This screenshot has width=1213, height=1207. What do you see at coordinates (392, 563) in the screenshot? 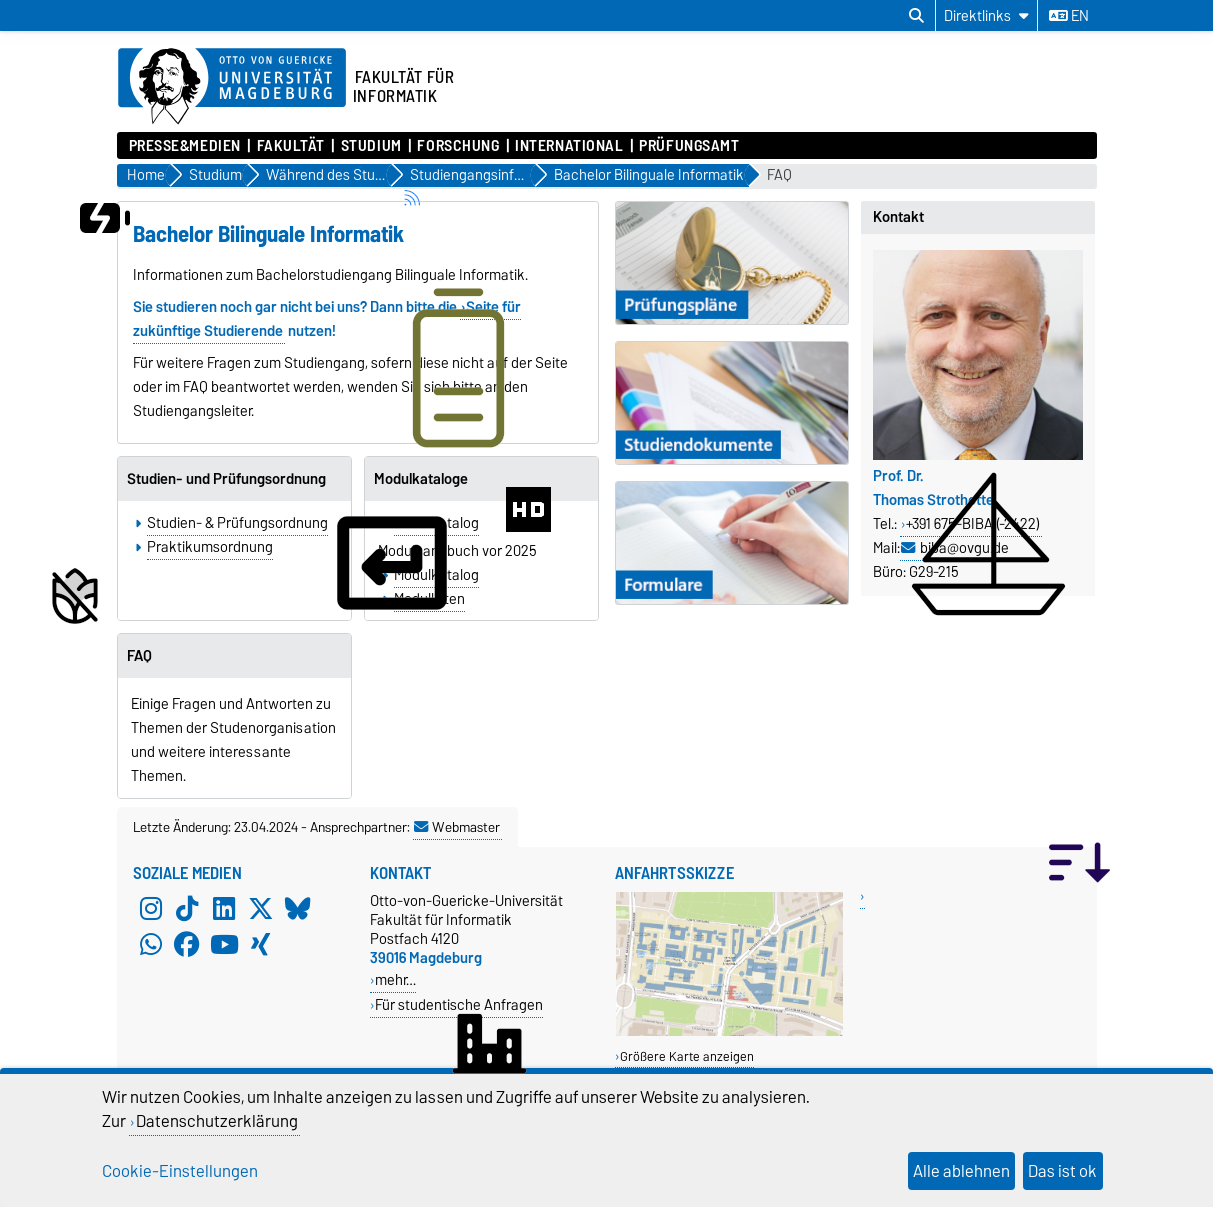
I see `press enter or return to submit` at bounding box center [392, 563].